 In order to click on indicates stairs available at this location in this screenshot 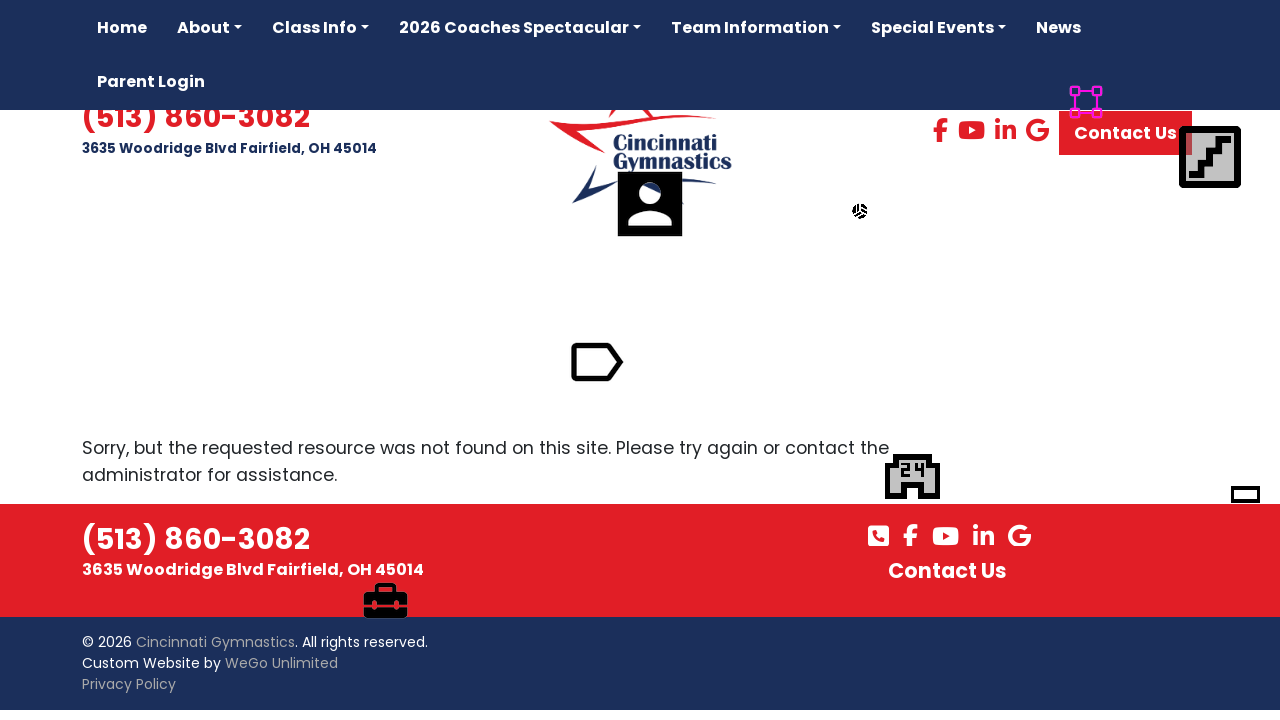, I will do `click(1210, 157)`.